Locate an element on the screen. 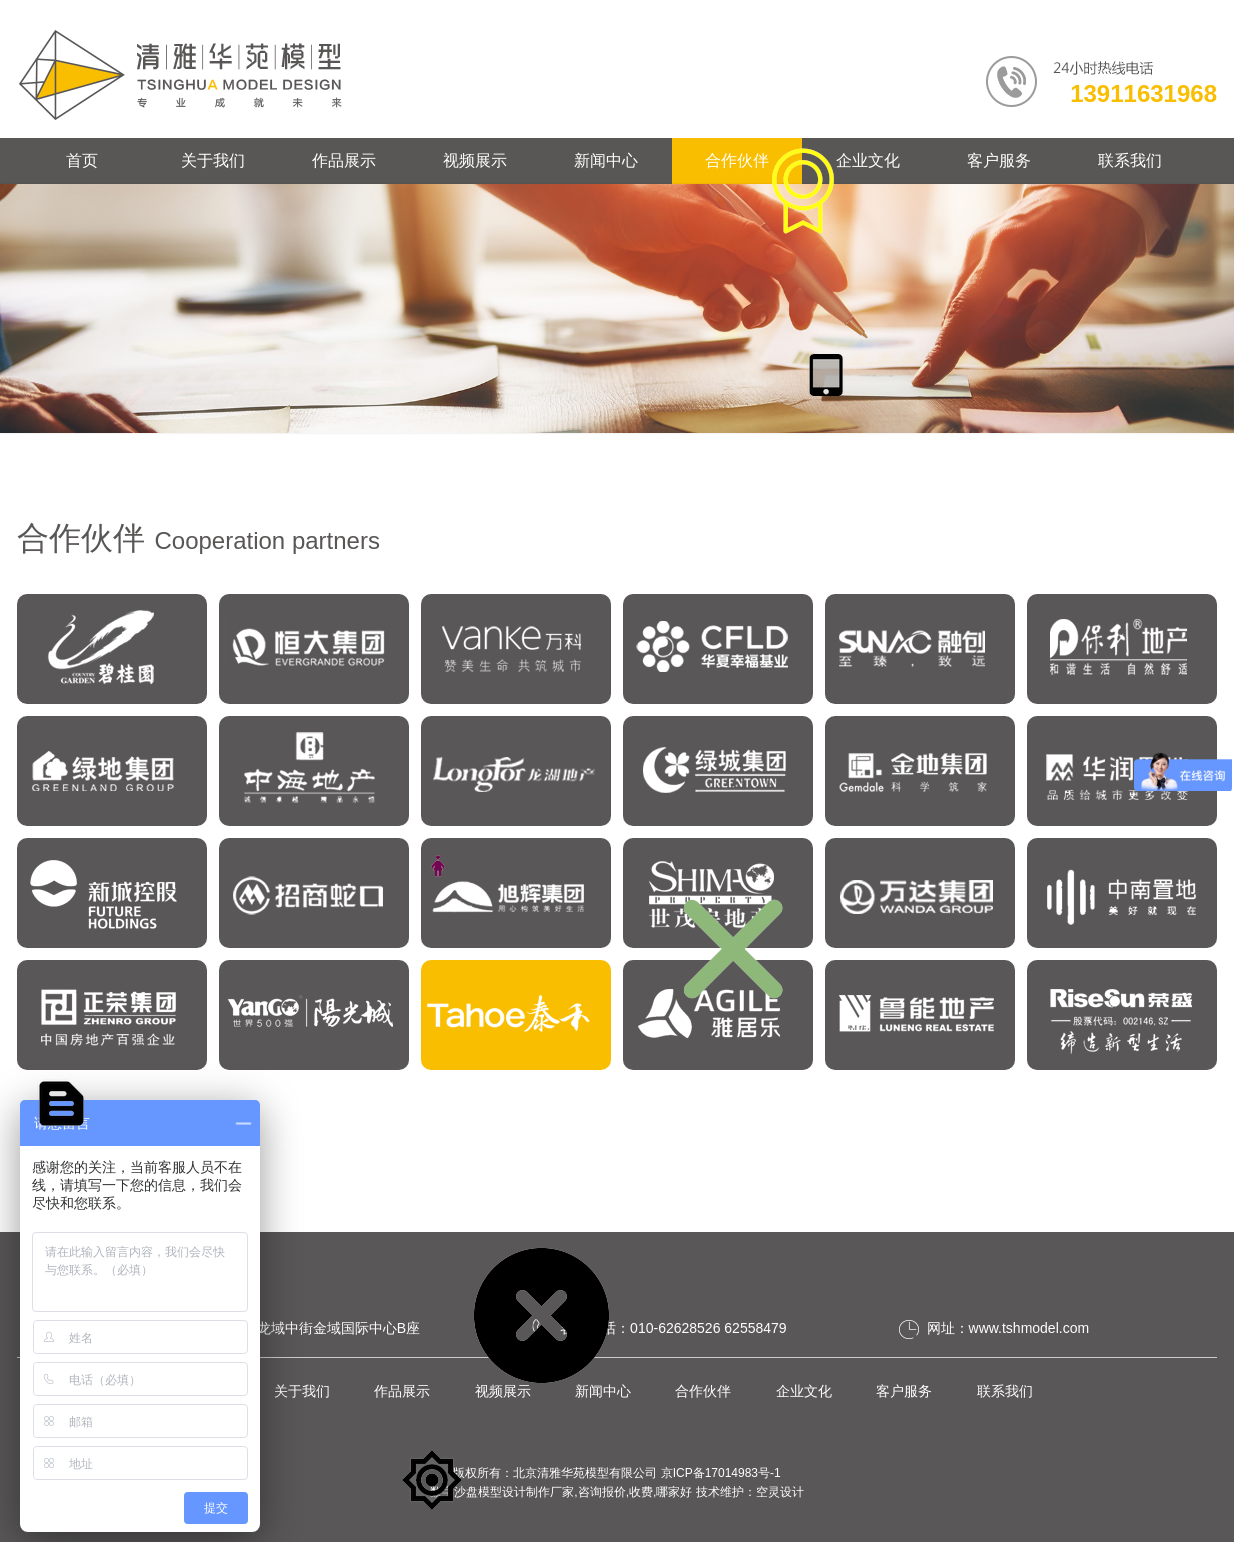 This screenshot has width=1234, height=1542. close or dismiss a dialog is located at coordinates (733, 949).